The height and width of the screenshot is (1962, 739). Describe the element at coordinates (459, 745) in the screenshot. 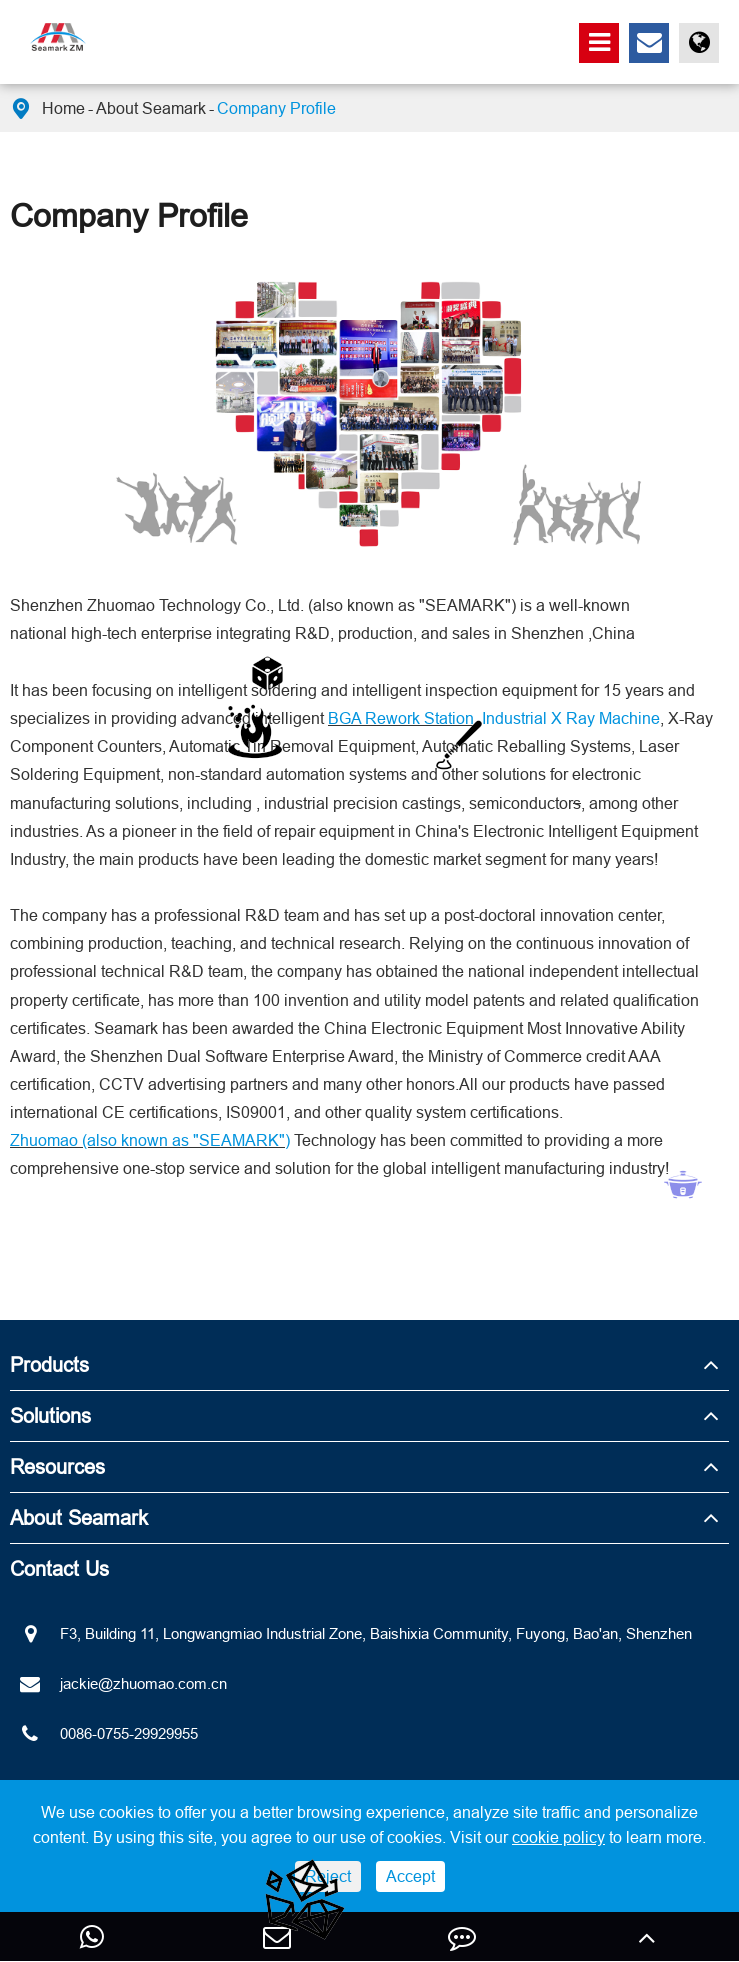

I see `relay baton item in a racing or sports game` at that location.